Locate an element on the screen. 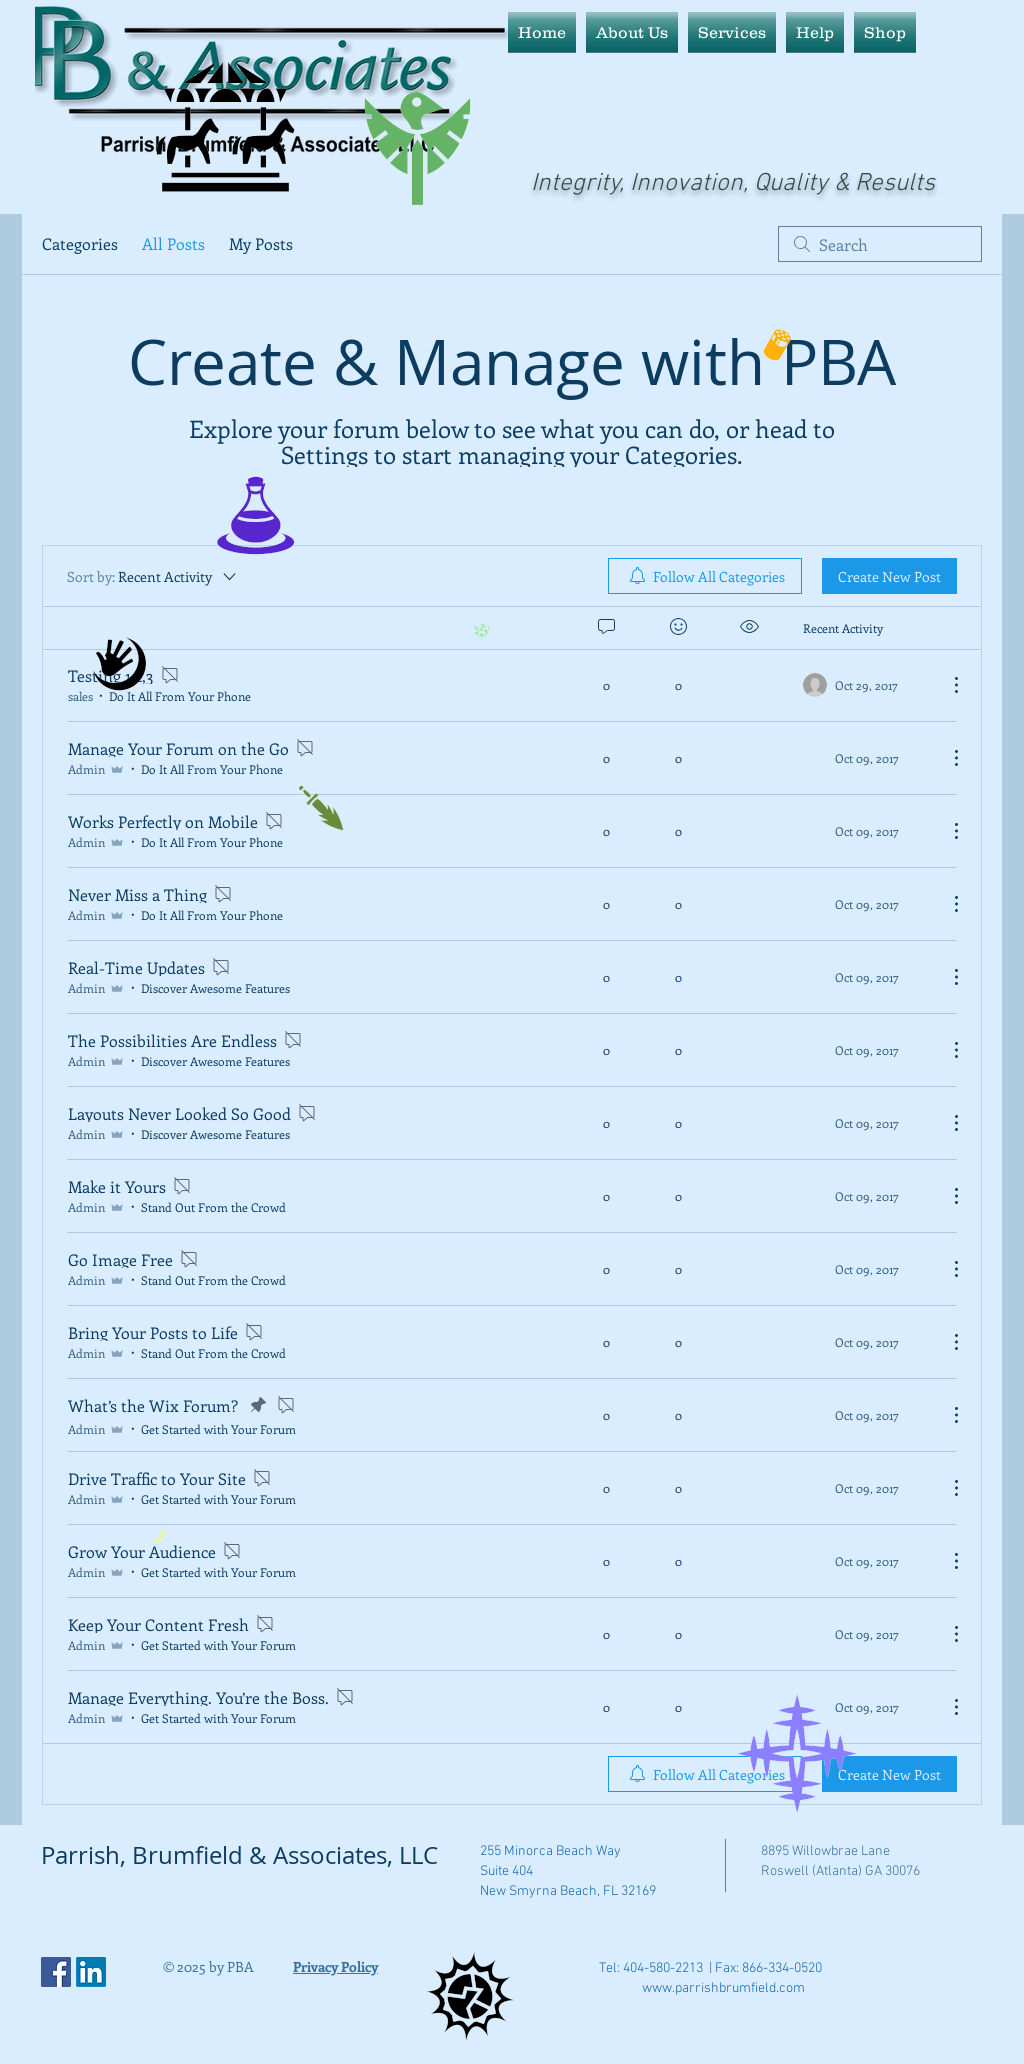  add seasoning or flavor options is located at coordinates (777, 345).